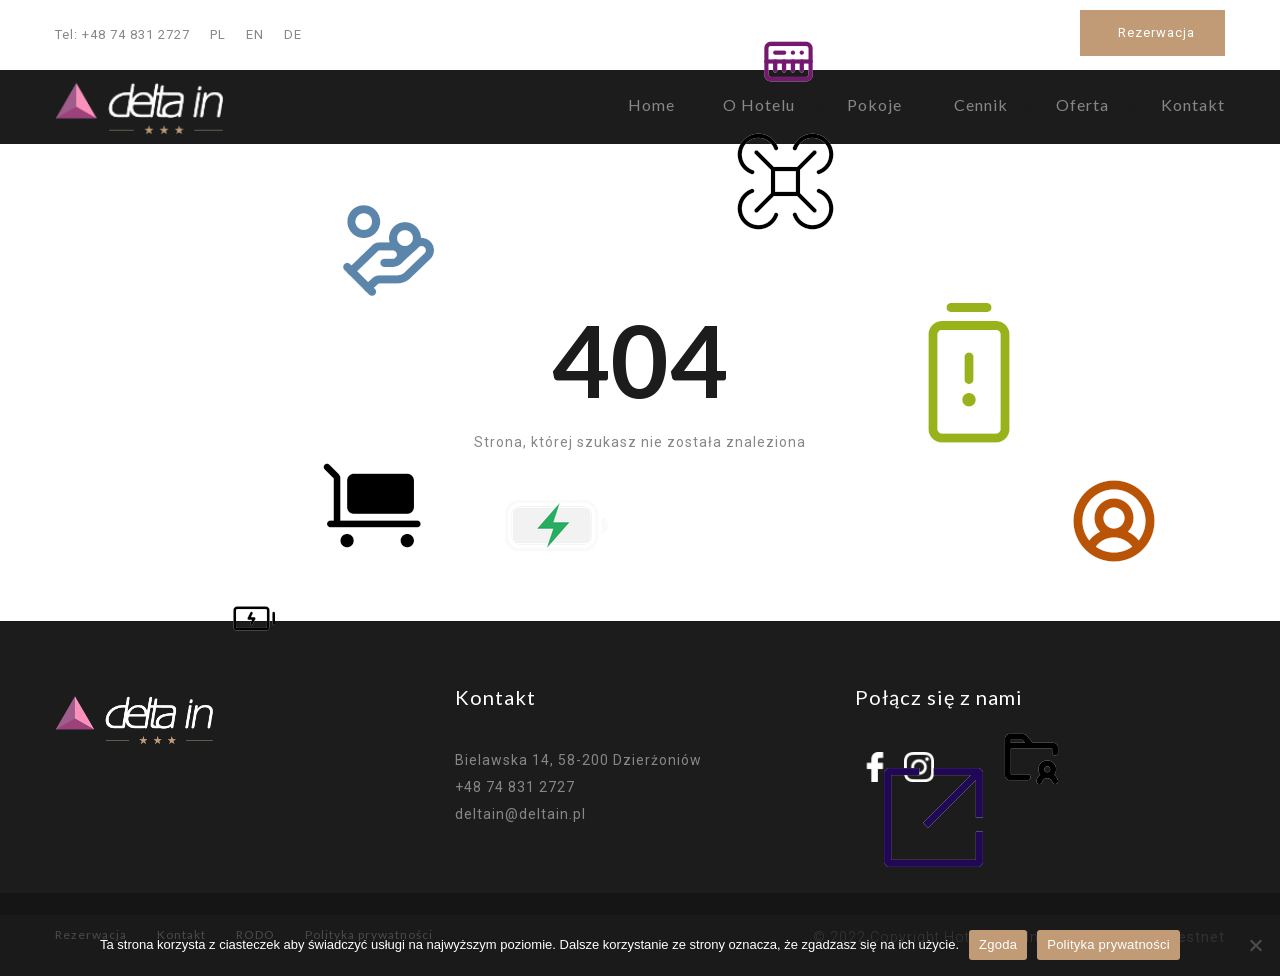 The width and height of the screenshot is (1280, 976). I want to click on indicates low battery warning, so click(969, 375).